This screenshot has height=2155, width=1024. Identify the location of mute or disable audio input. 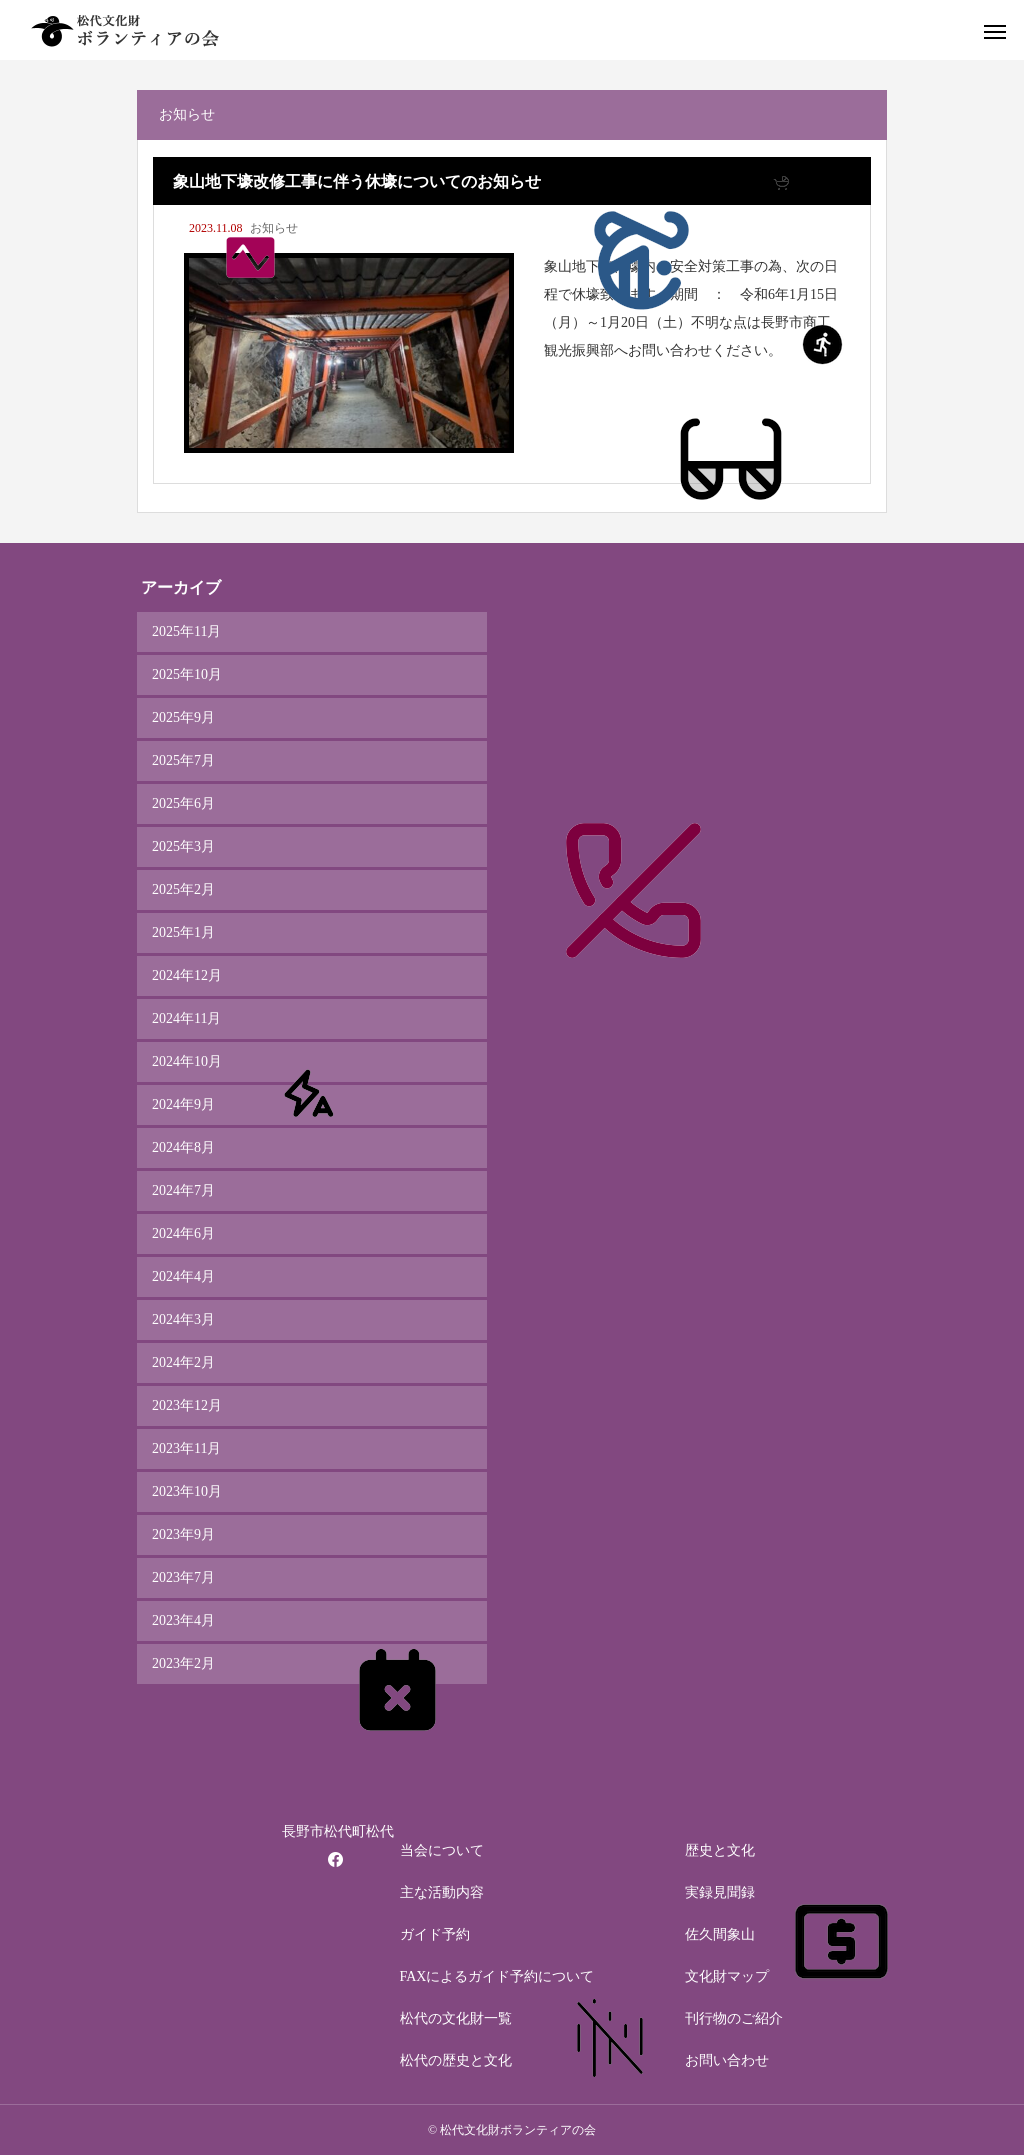
(610, 2038).